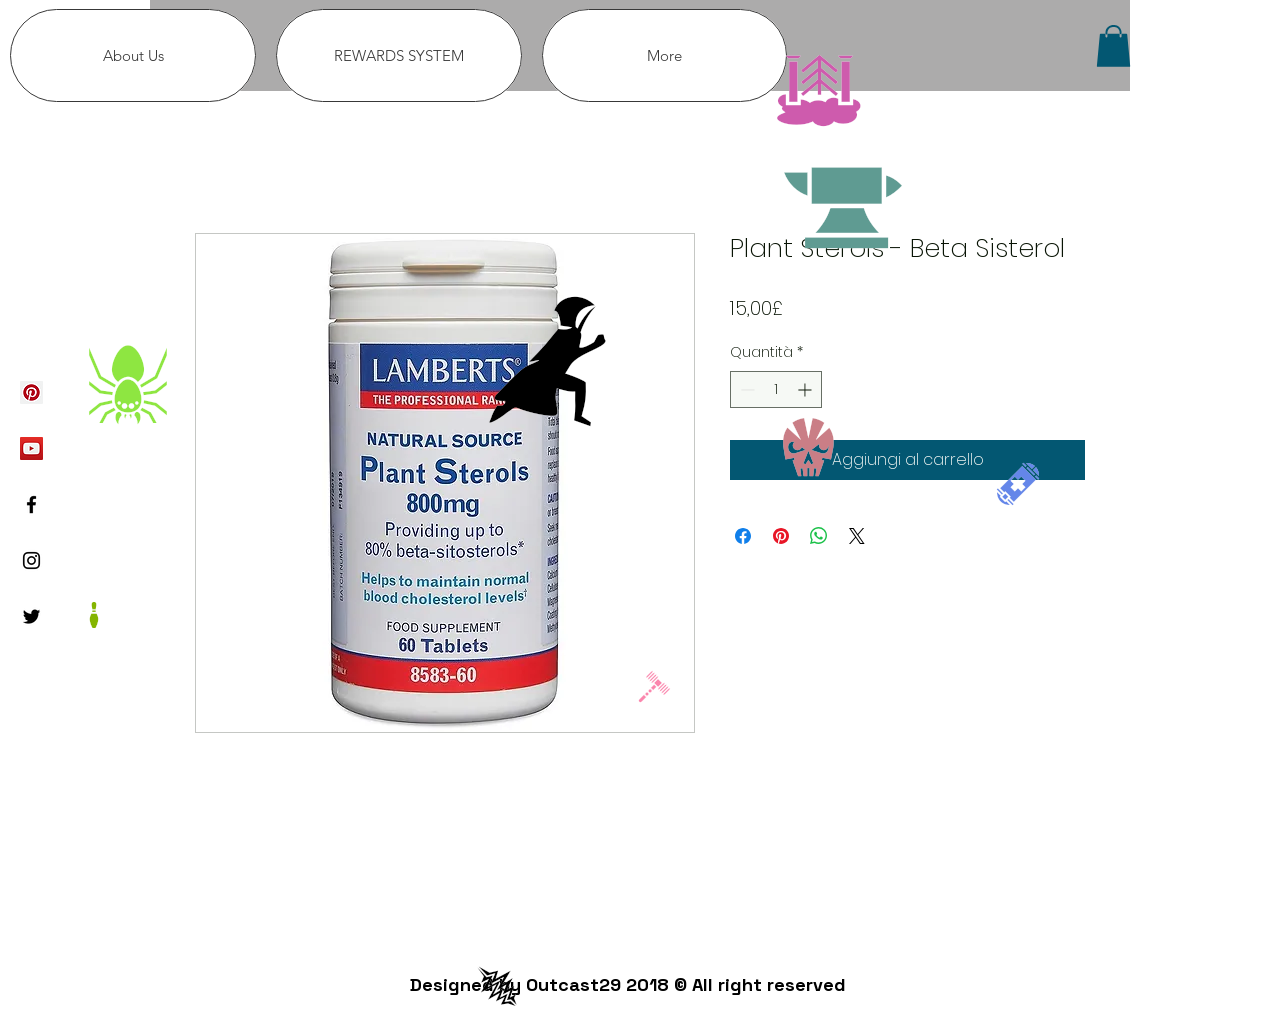 The image size is (1280, 1009). What do you see at coordinates (843, 202) in the screenshot?
I see `access crafting or blacksmith features` at bounding box center [843, 202].